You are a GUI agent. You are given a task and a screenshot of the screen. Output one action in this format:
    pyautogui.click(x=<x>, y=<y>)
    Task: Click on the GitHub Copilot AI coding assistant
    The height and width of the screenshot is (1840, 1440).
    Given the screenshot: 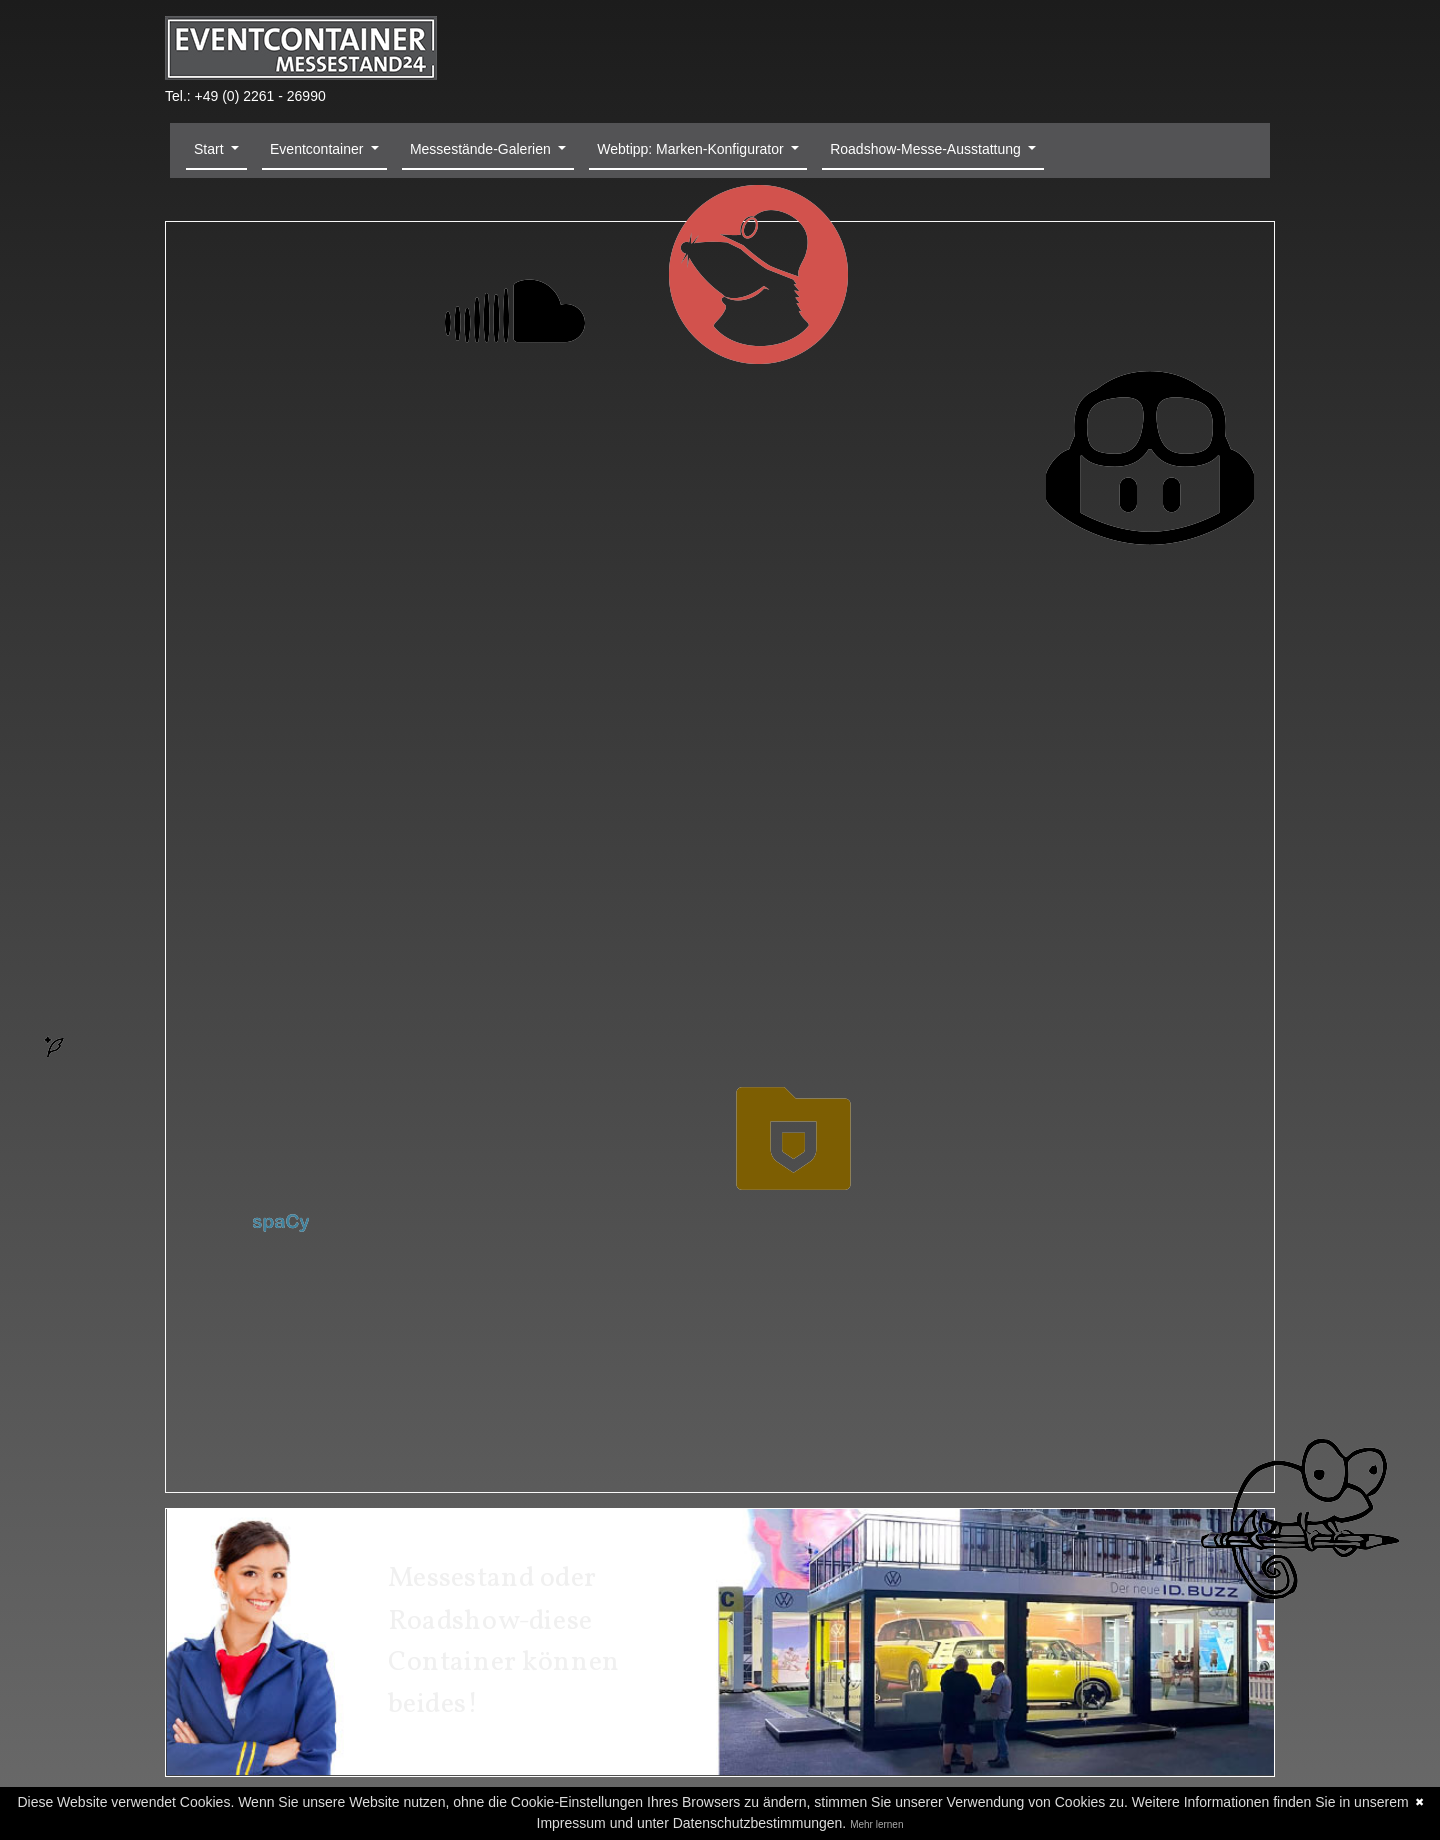 What is the action you would take?
    pyautogui.click(x=1150, y=458)
    